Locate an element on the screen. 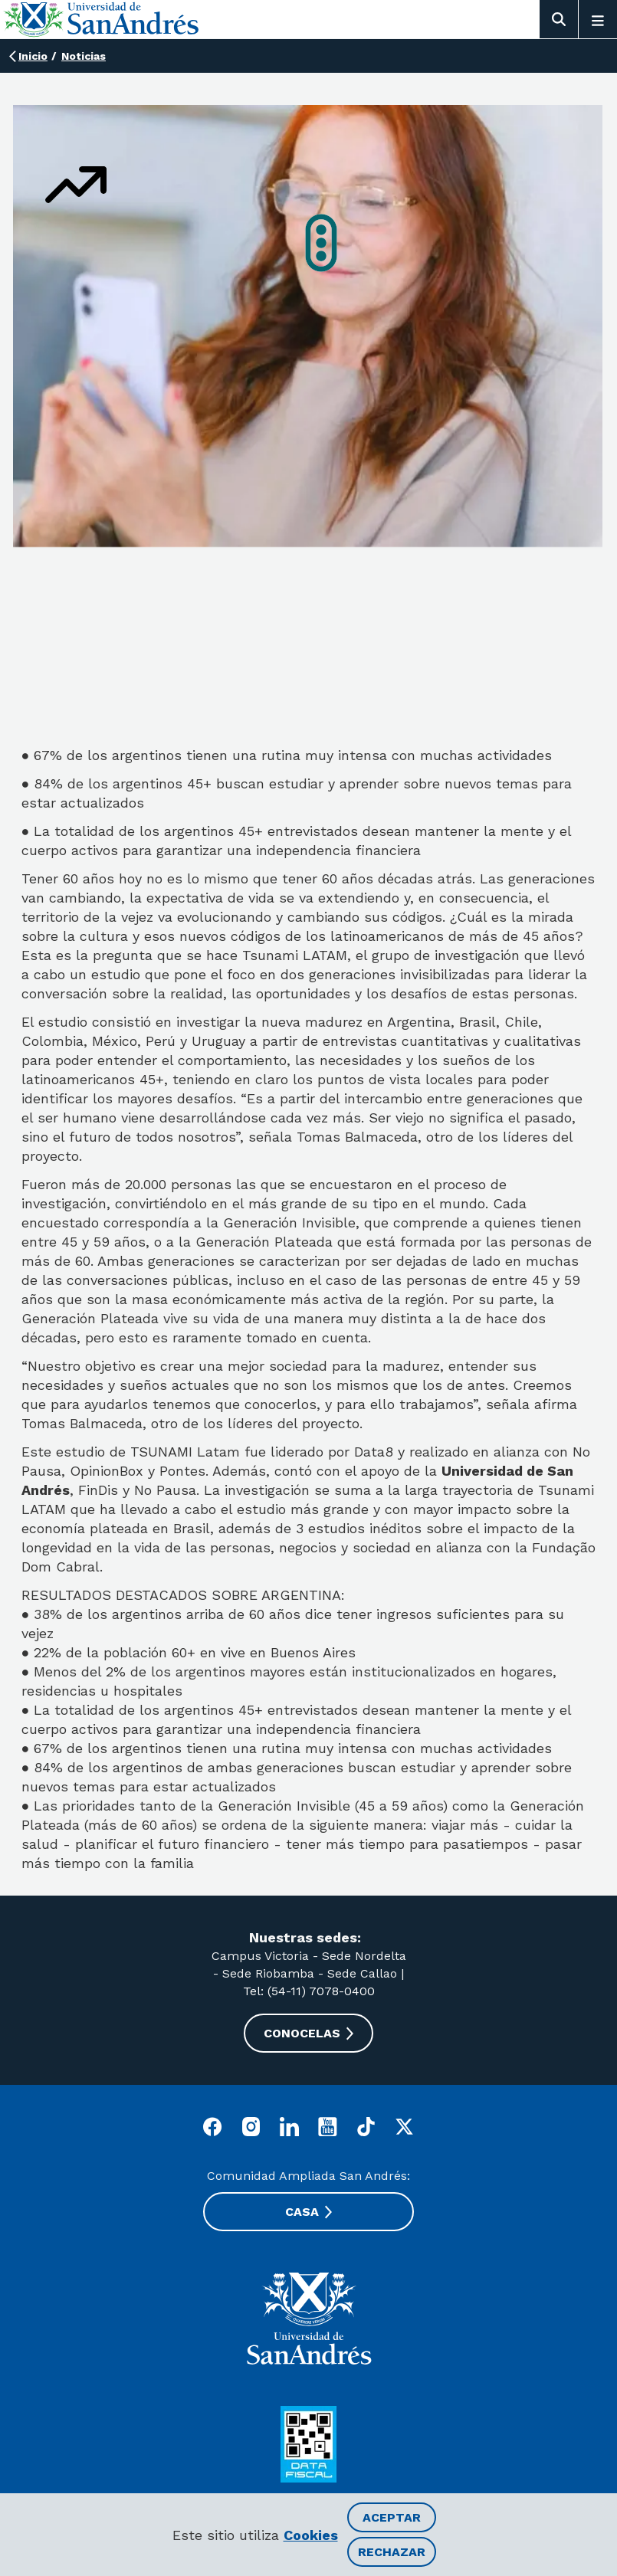 The width and height of the screenshot is (617, 2576). traffic light indicator or status signal is located at coordinates (321, 243).